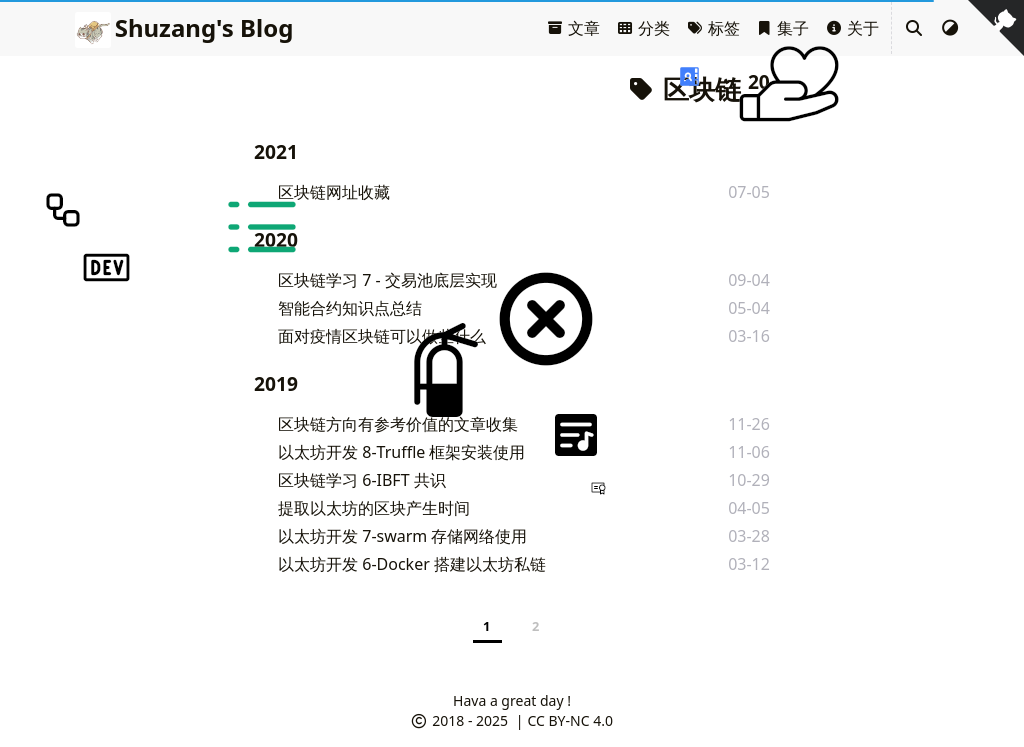 Image resolution: width=1024 pixels, height=747 pixels. Describe the element at coordinates (792, 85) in the screenshot. I see `donate or make a charitable contribution` at that location.